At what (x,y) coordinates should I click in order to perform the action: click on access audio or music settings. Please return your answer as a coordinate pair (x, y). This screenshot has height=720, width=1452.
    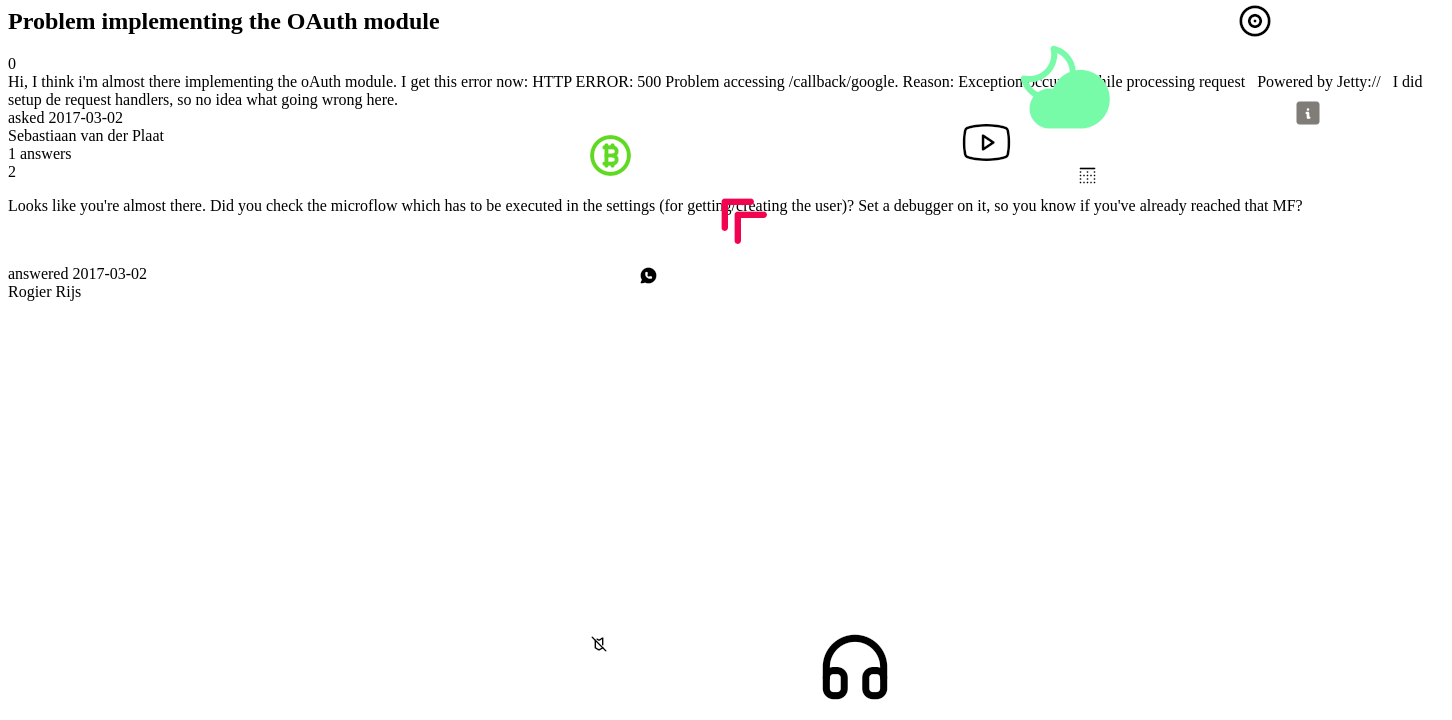
    Looking at the image, I should click on (855, 667).